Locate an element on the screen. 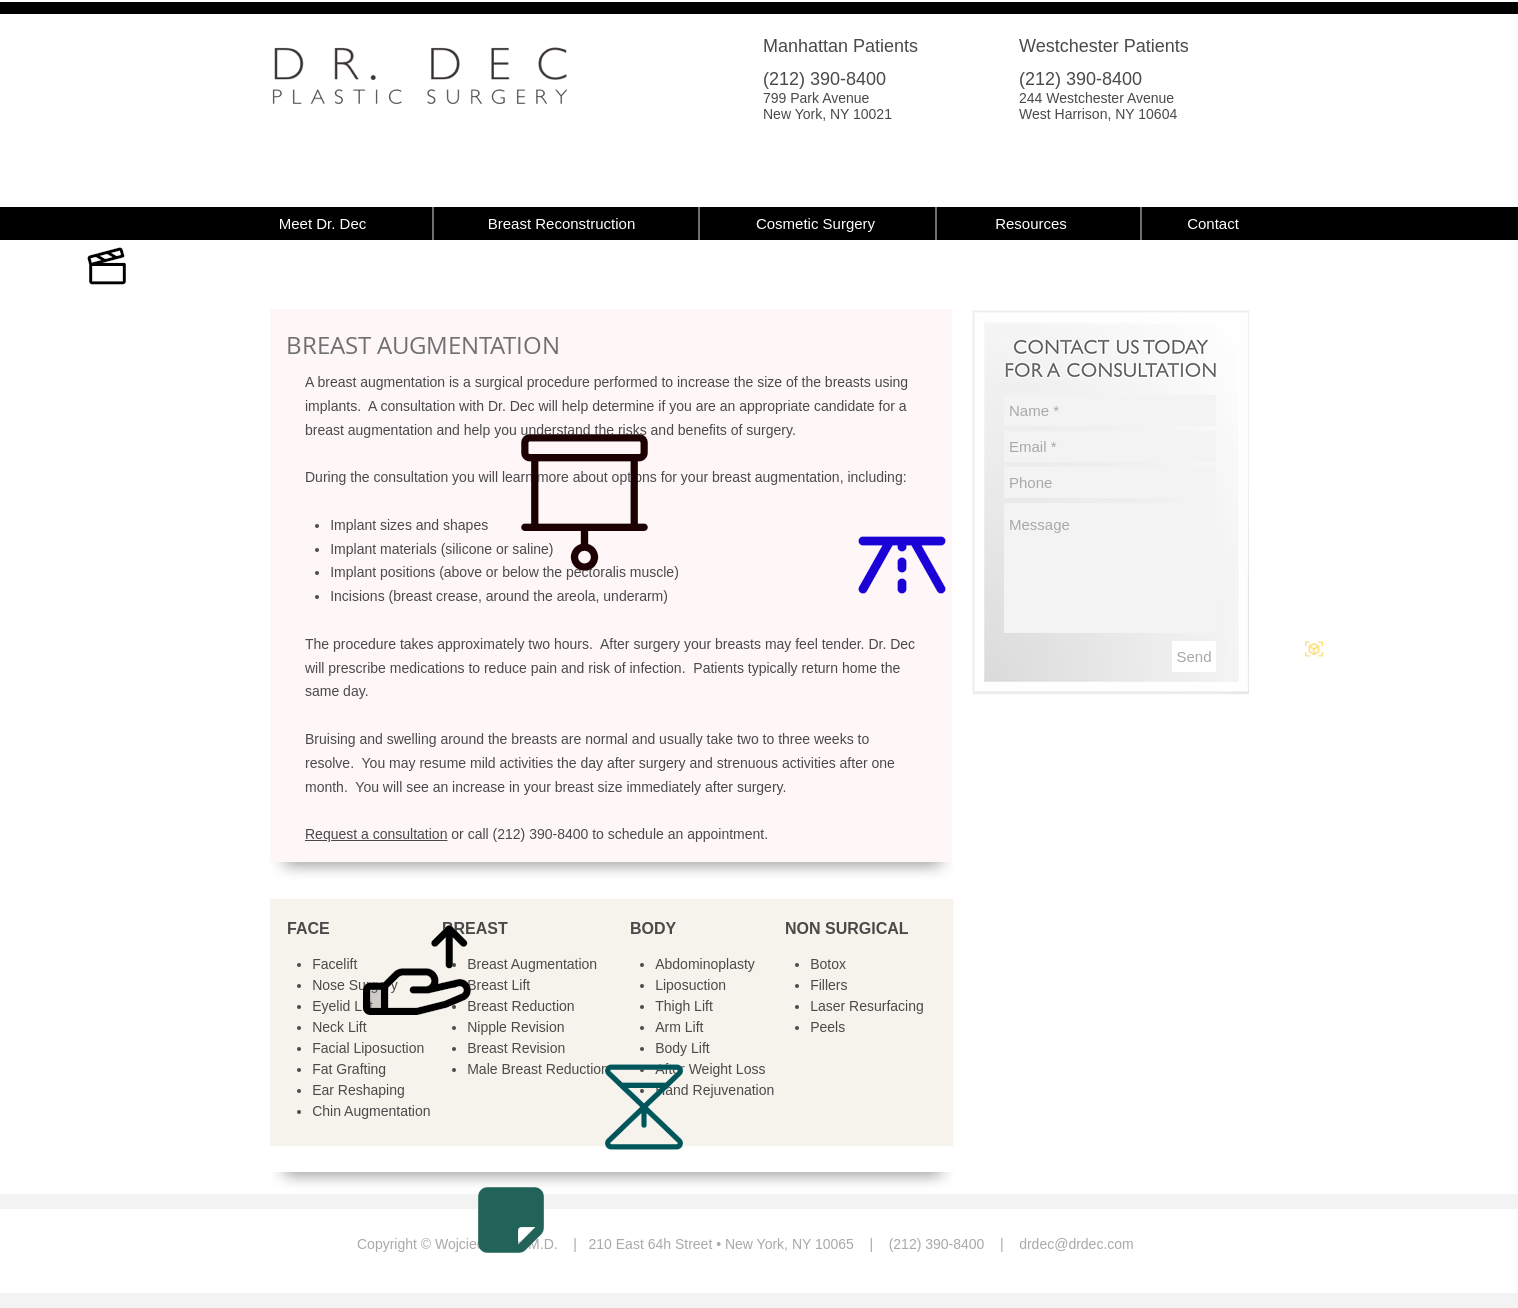  access video or movie content is located at coordinates (107, 267).